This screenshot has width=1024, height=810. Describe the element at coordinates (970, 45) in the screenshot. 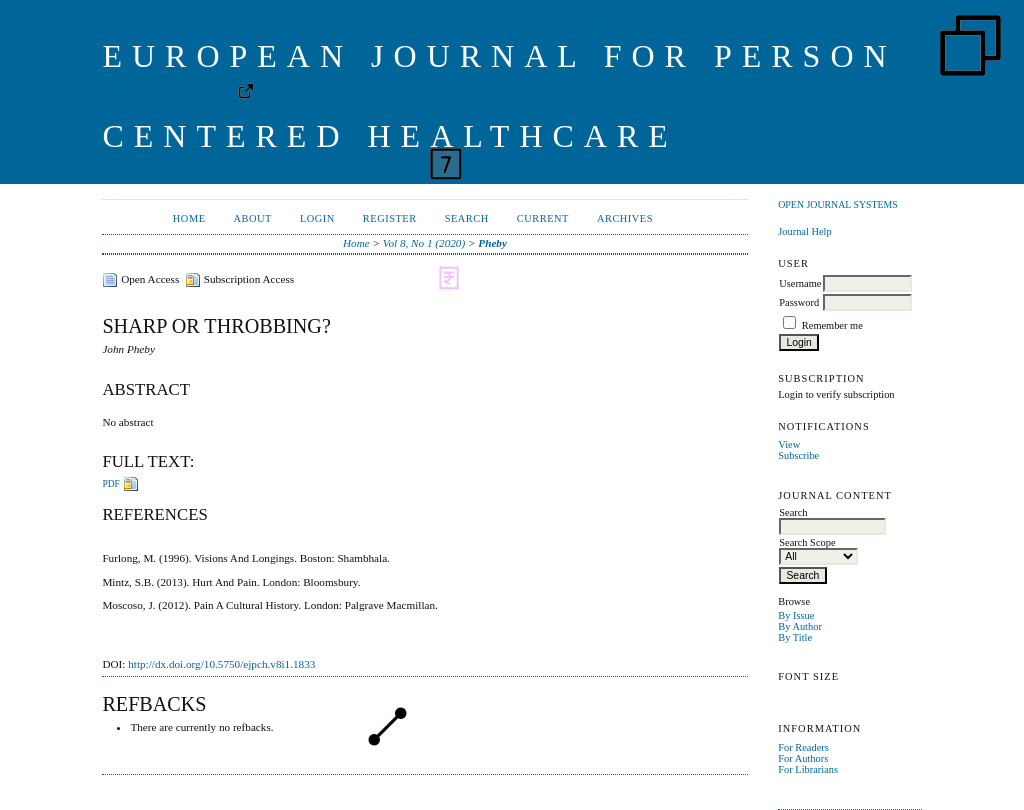

I see `copy to clipboard` at that location.